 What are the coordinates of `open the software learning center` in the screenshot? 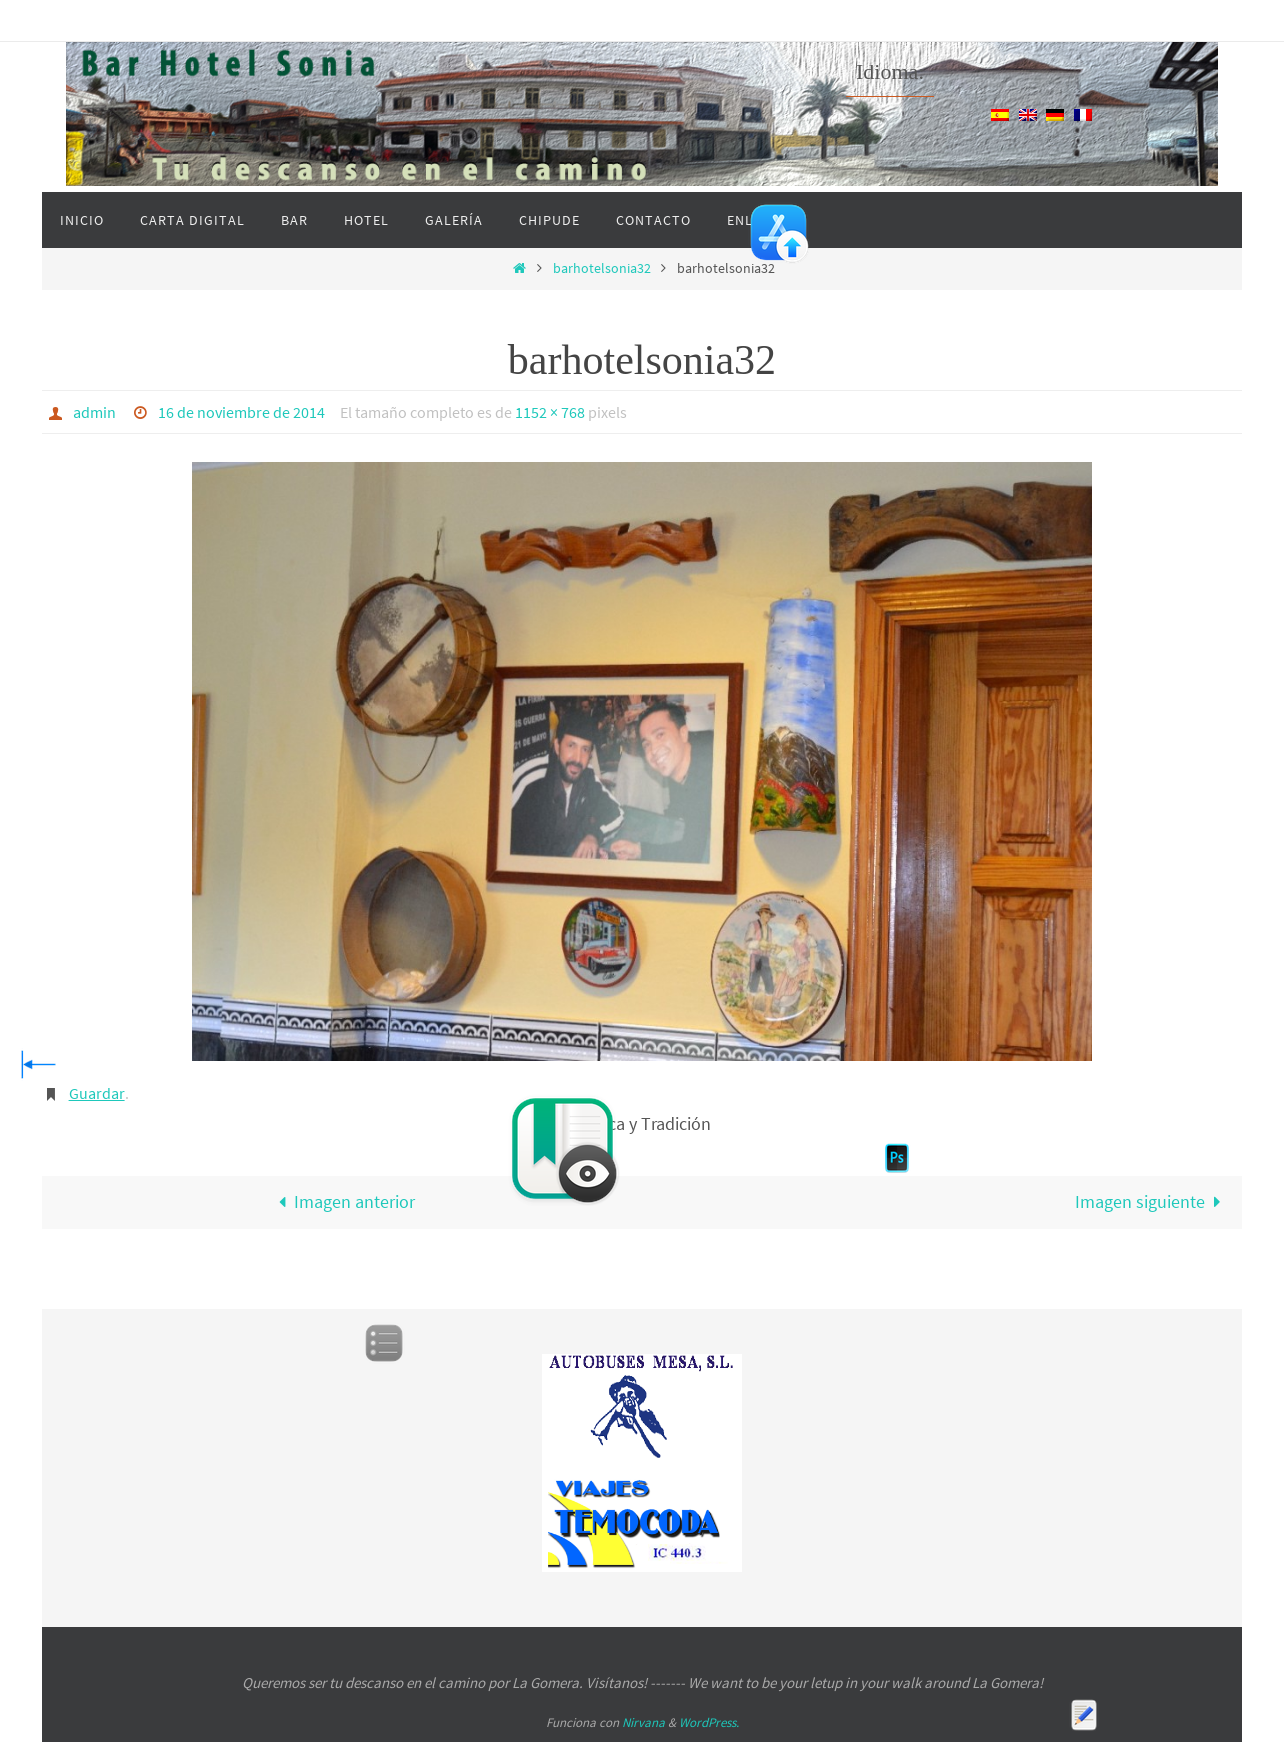 It's located at (1084, 1715).